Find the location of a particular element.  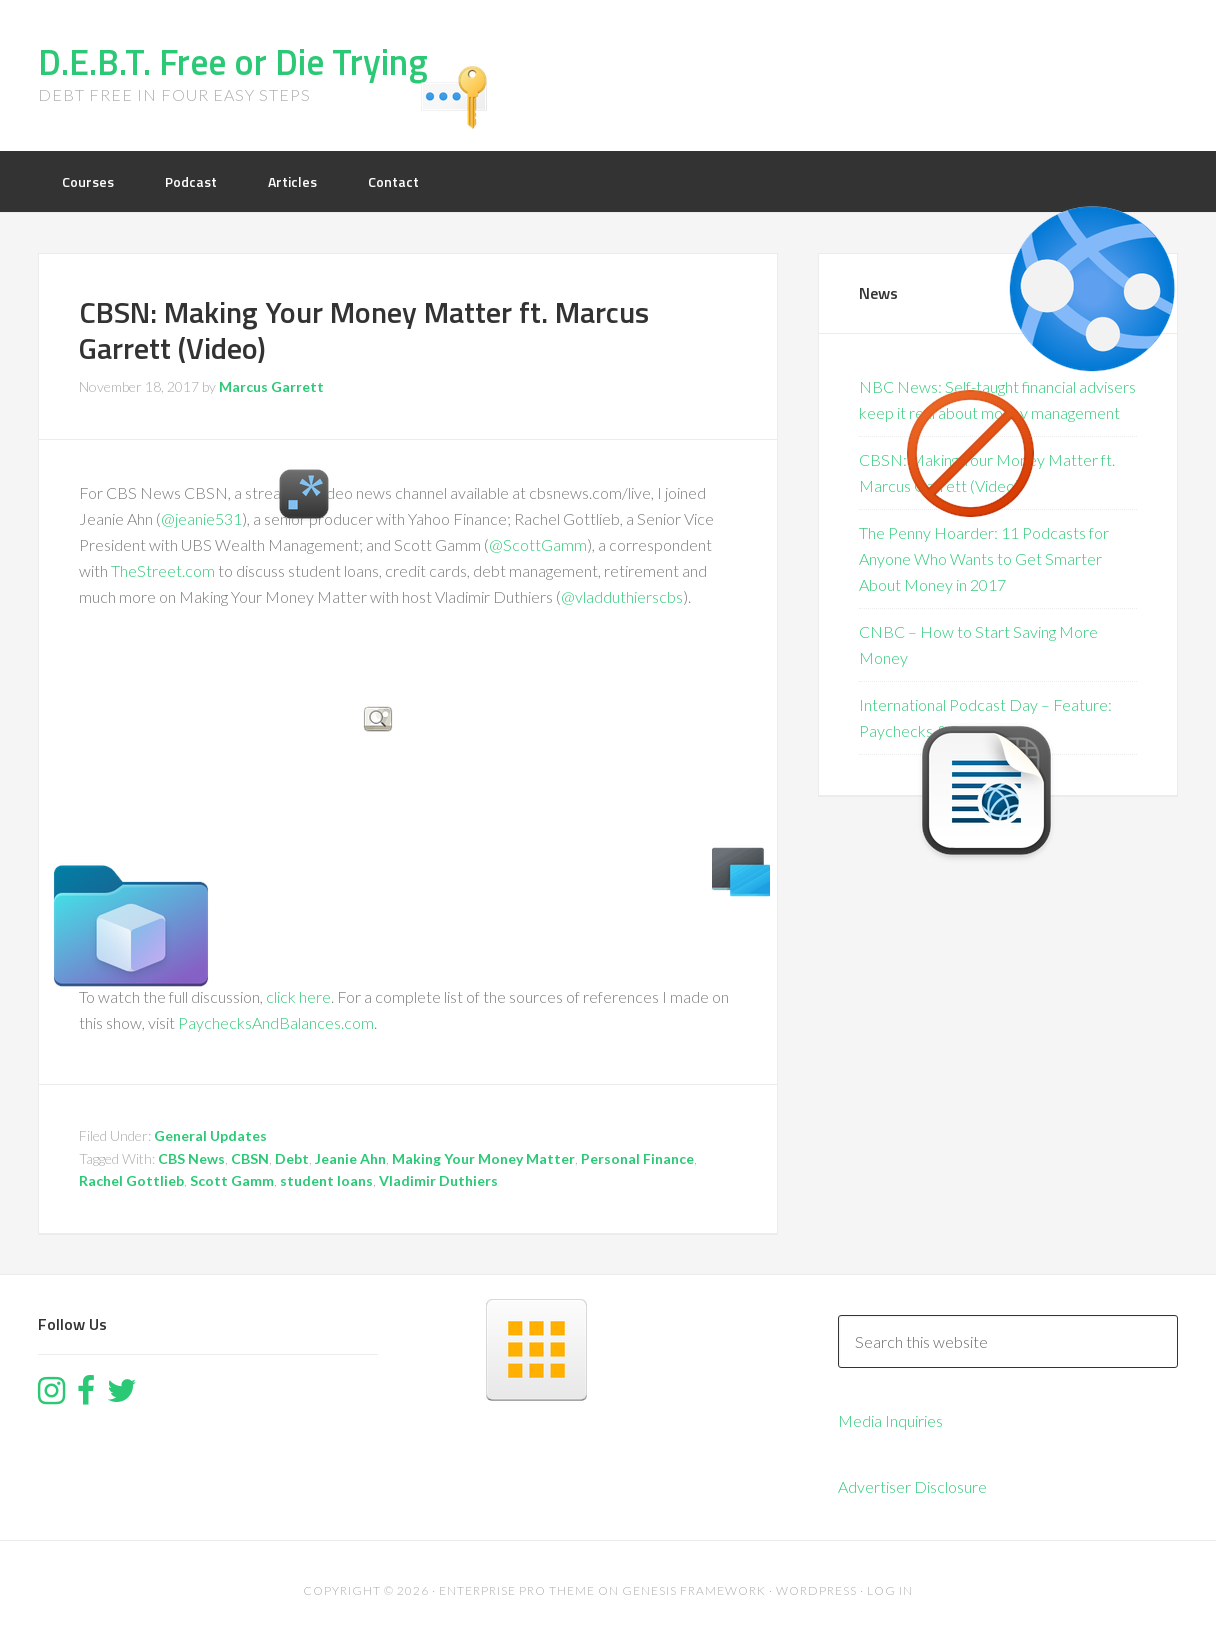

indicates denied or blocked access is located at coordinates (970, 453).